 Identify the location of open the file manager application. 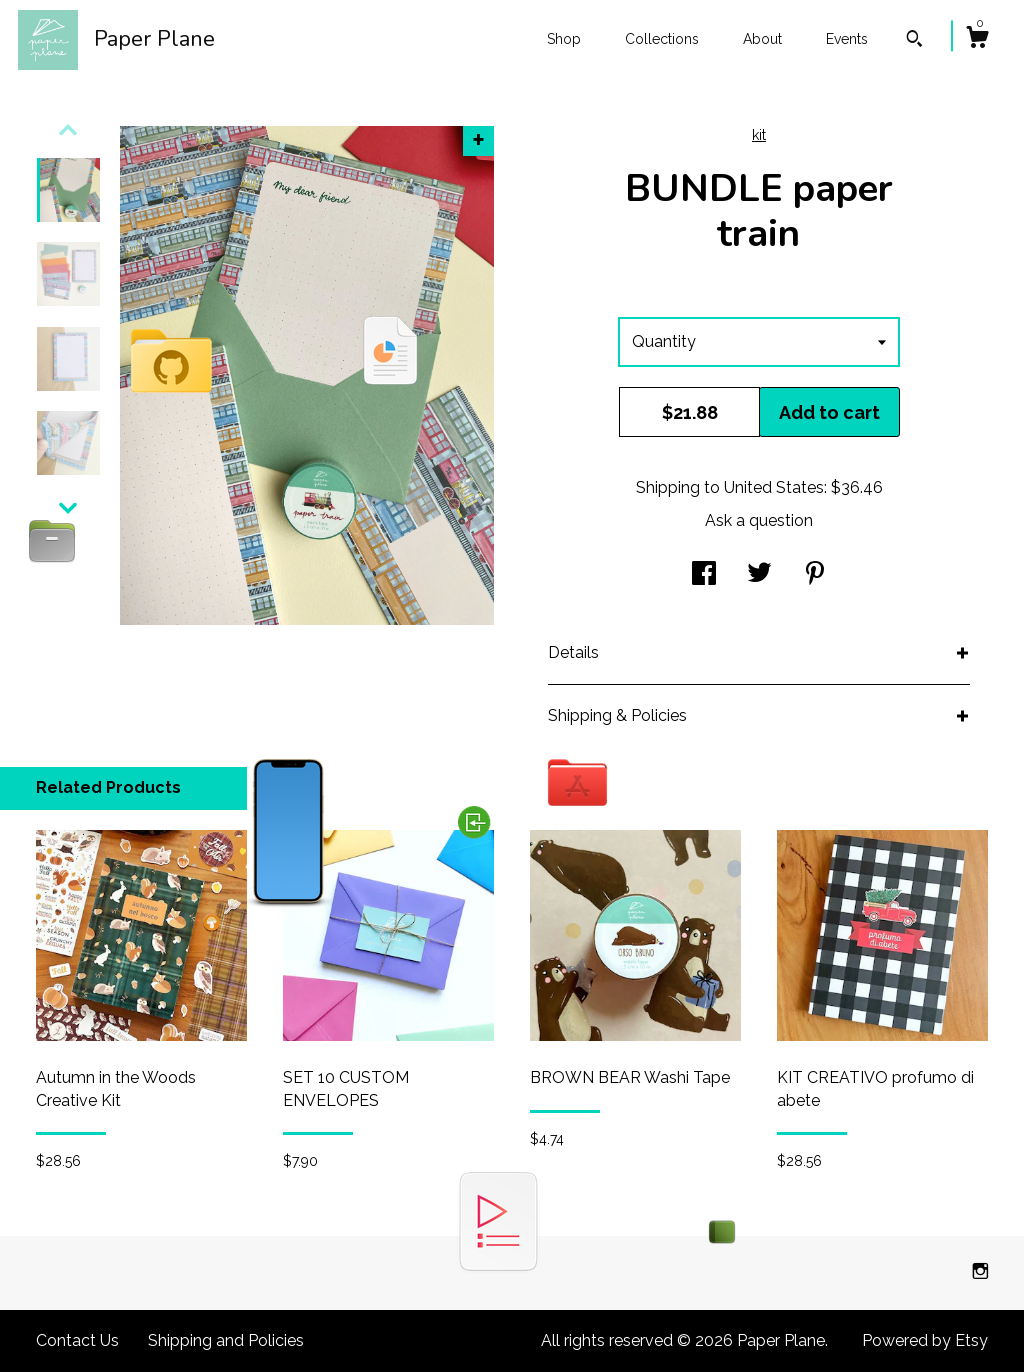
(52, 541).